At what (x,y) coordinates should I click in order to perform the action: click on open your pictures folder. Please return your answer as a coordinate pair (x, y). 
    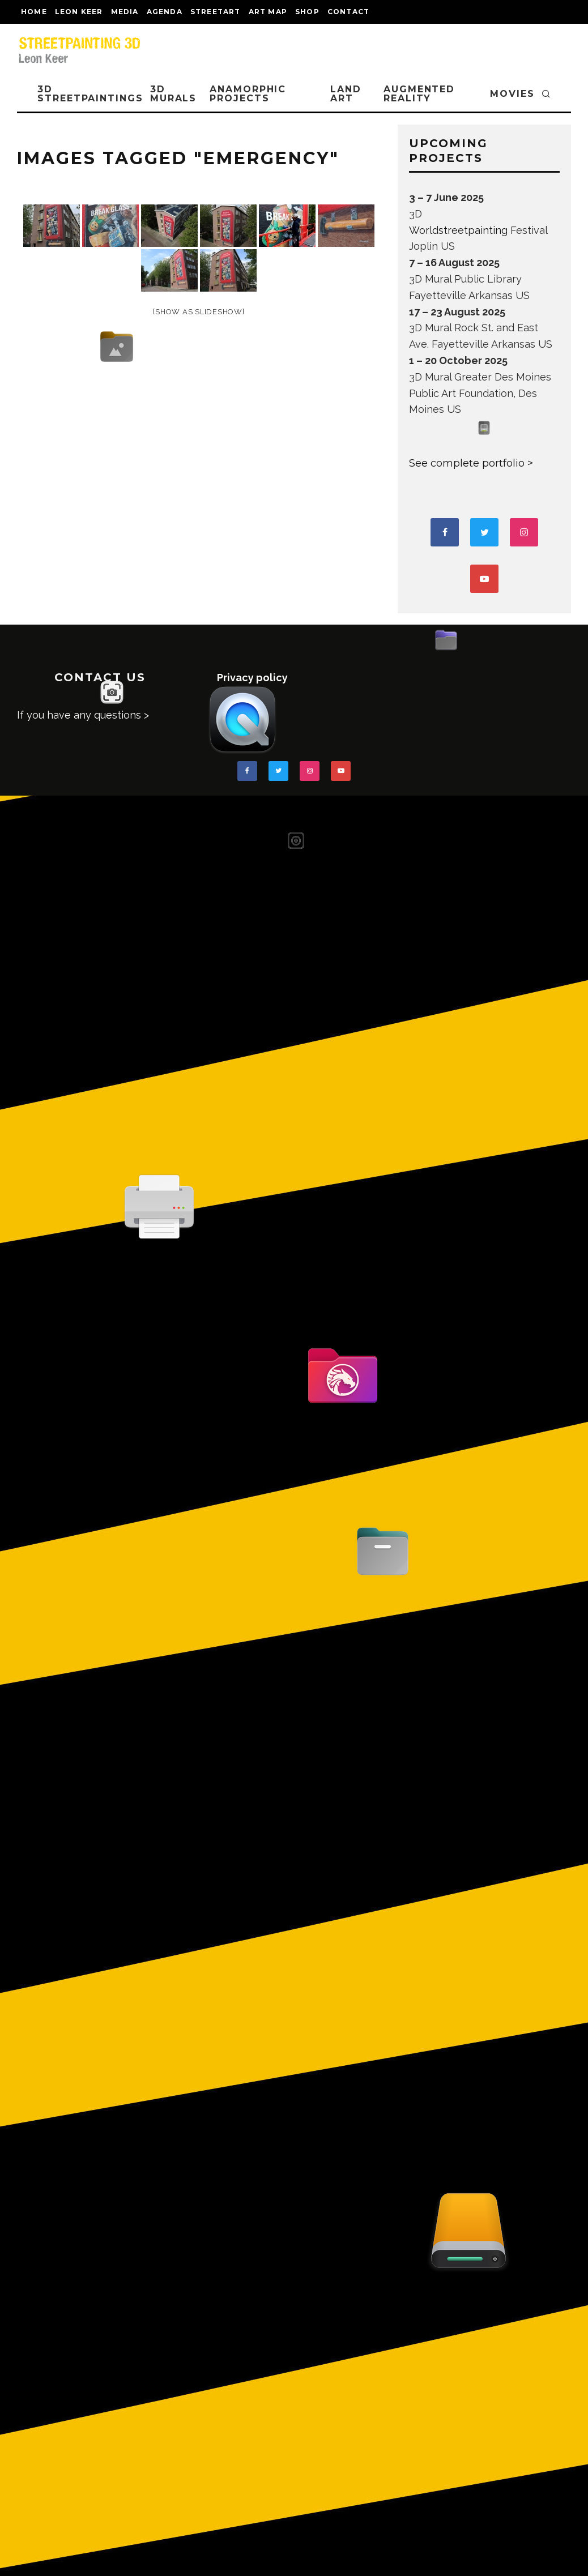
    Looking at the image, I should click on (117, 347).